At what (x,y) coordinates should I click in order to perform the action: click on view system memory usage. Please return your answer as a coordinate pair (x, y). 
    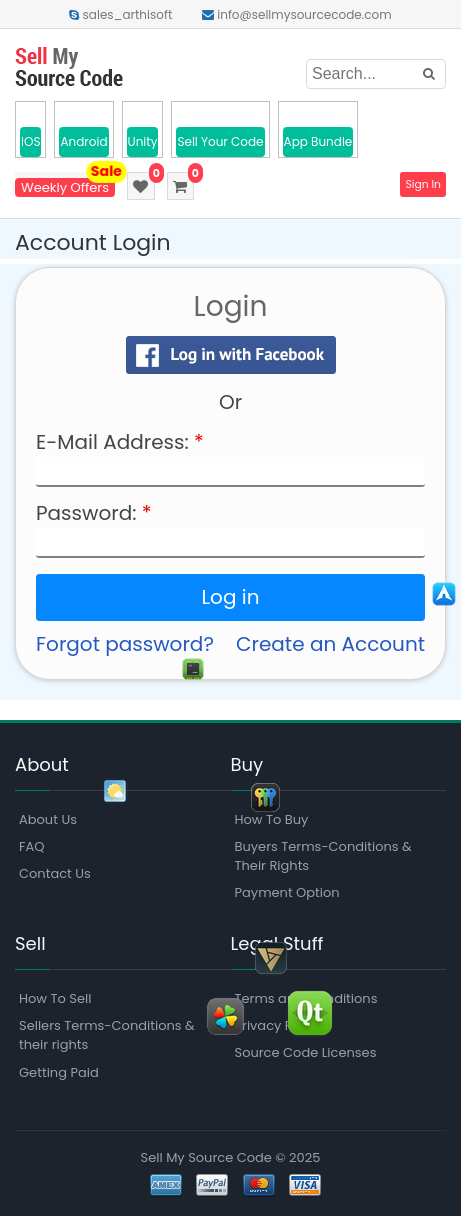
    Looking at the image, I should click on (193, 669).